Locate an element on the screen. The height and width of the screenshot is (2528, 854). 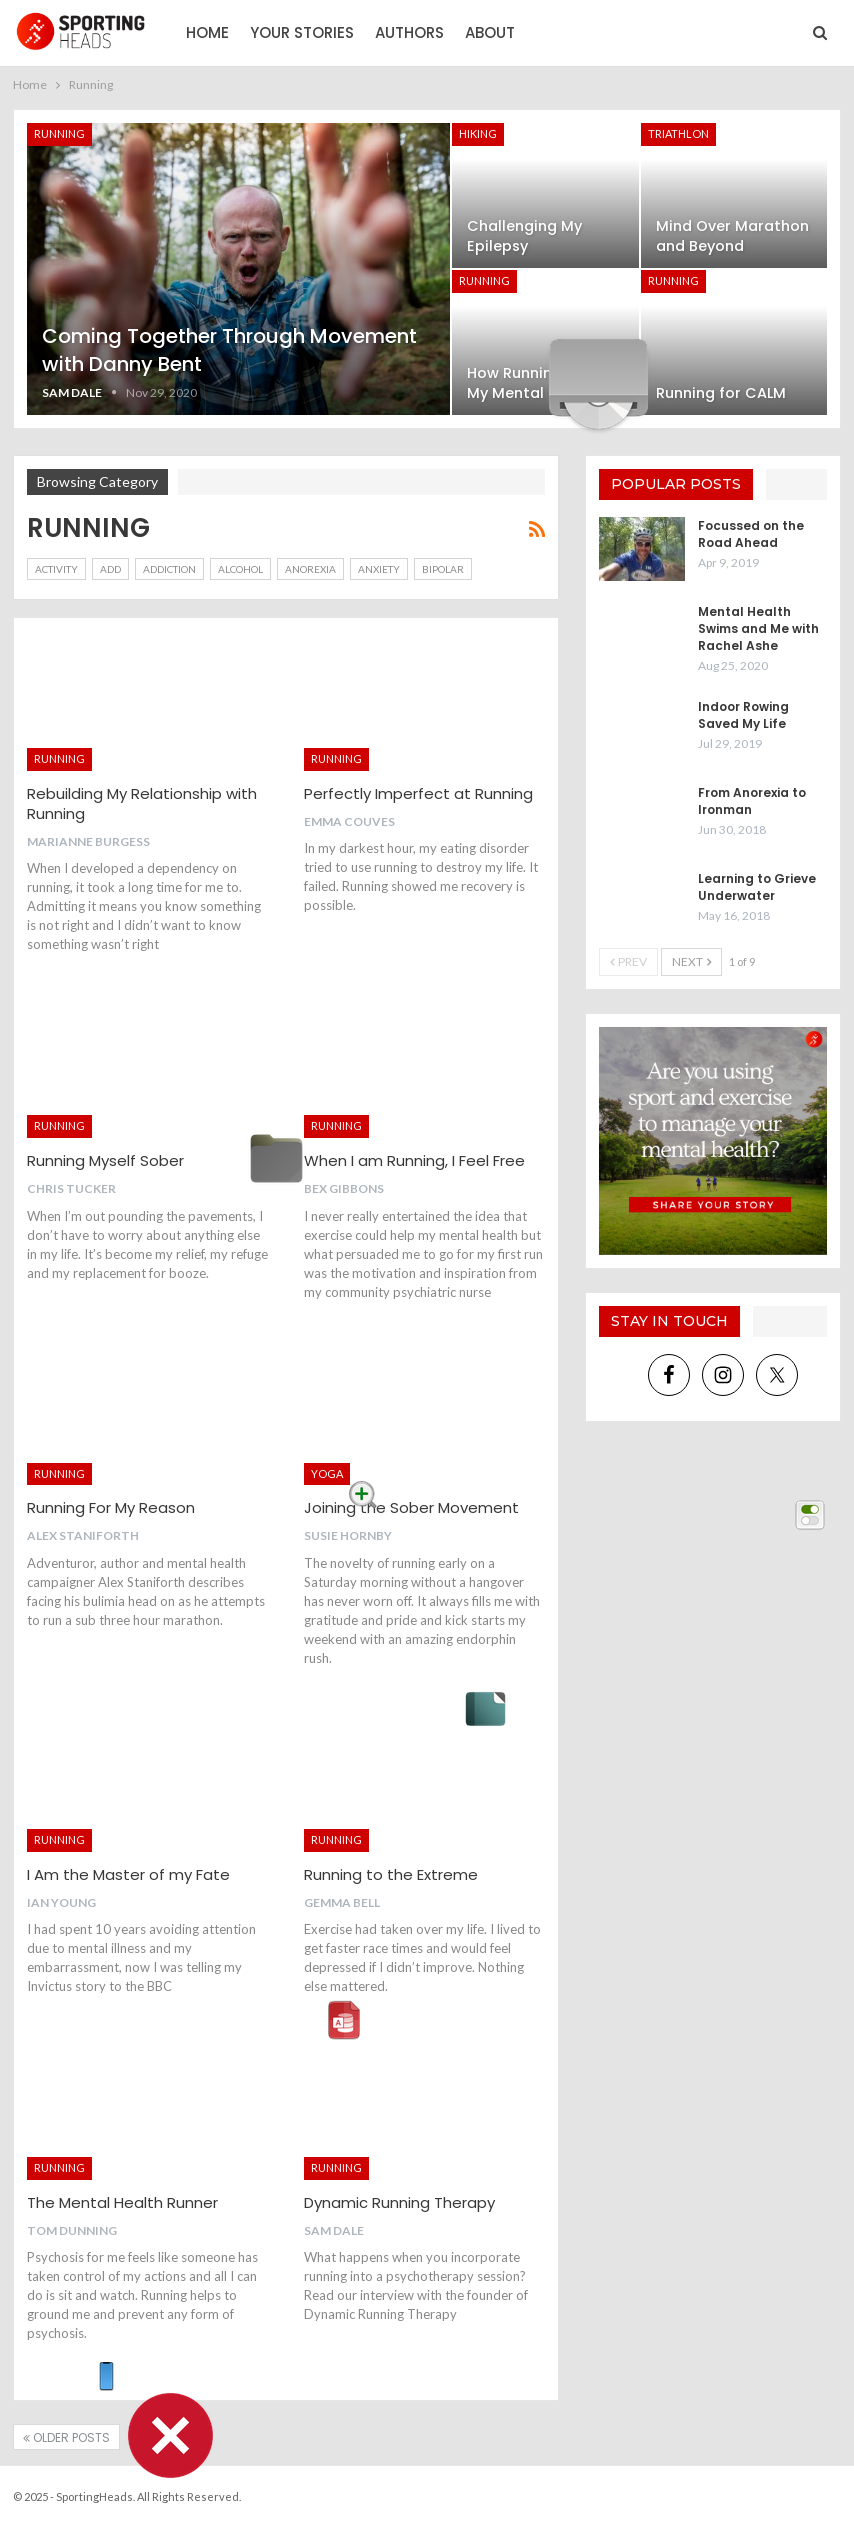
view connected iPhone device is located at coordinates (106, 2376).